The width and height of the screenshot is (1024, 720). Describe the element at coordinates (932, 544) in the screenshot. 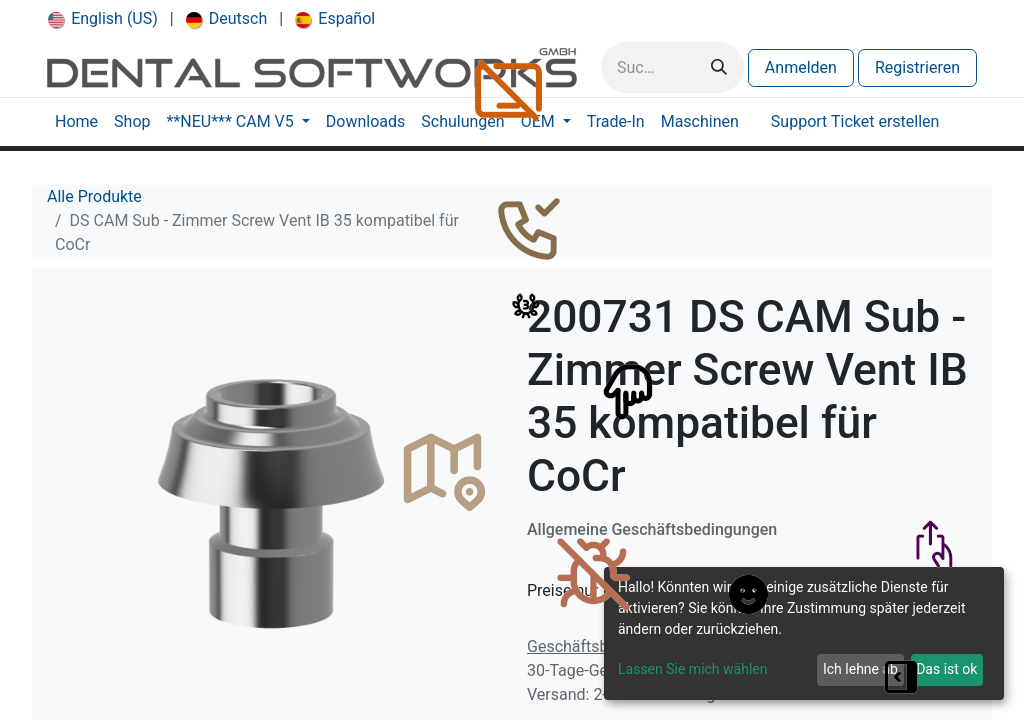

I see `deposit or add funds to account` at that location.